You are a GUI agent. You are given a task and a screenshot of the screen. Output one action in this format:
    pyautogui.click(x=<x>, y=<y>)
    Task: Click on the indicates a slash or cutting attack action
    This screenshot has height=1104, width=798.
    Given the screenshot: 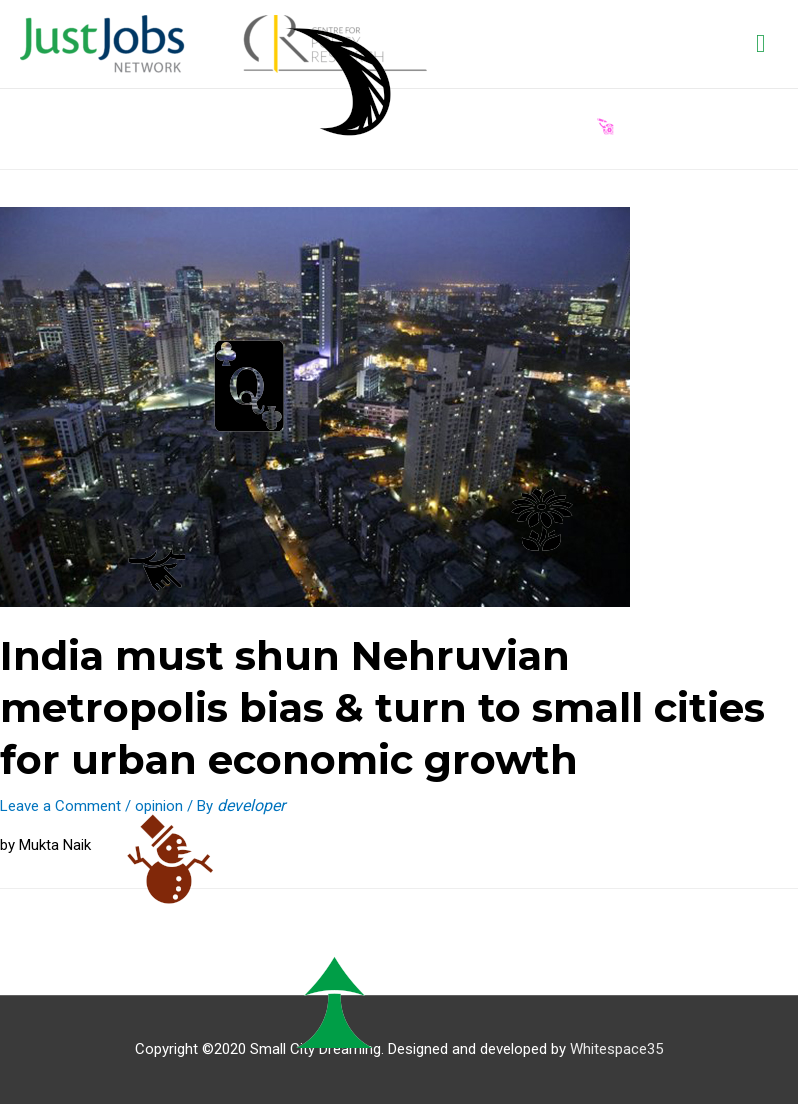 What is the action you would take?
    pyautogui.click(x=339, y=82)
    